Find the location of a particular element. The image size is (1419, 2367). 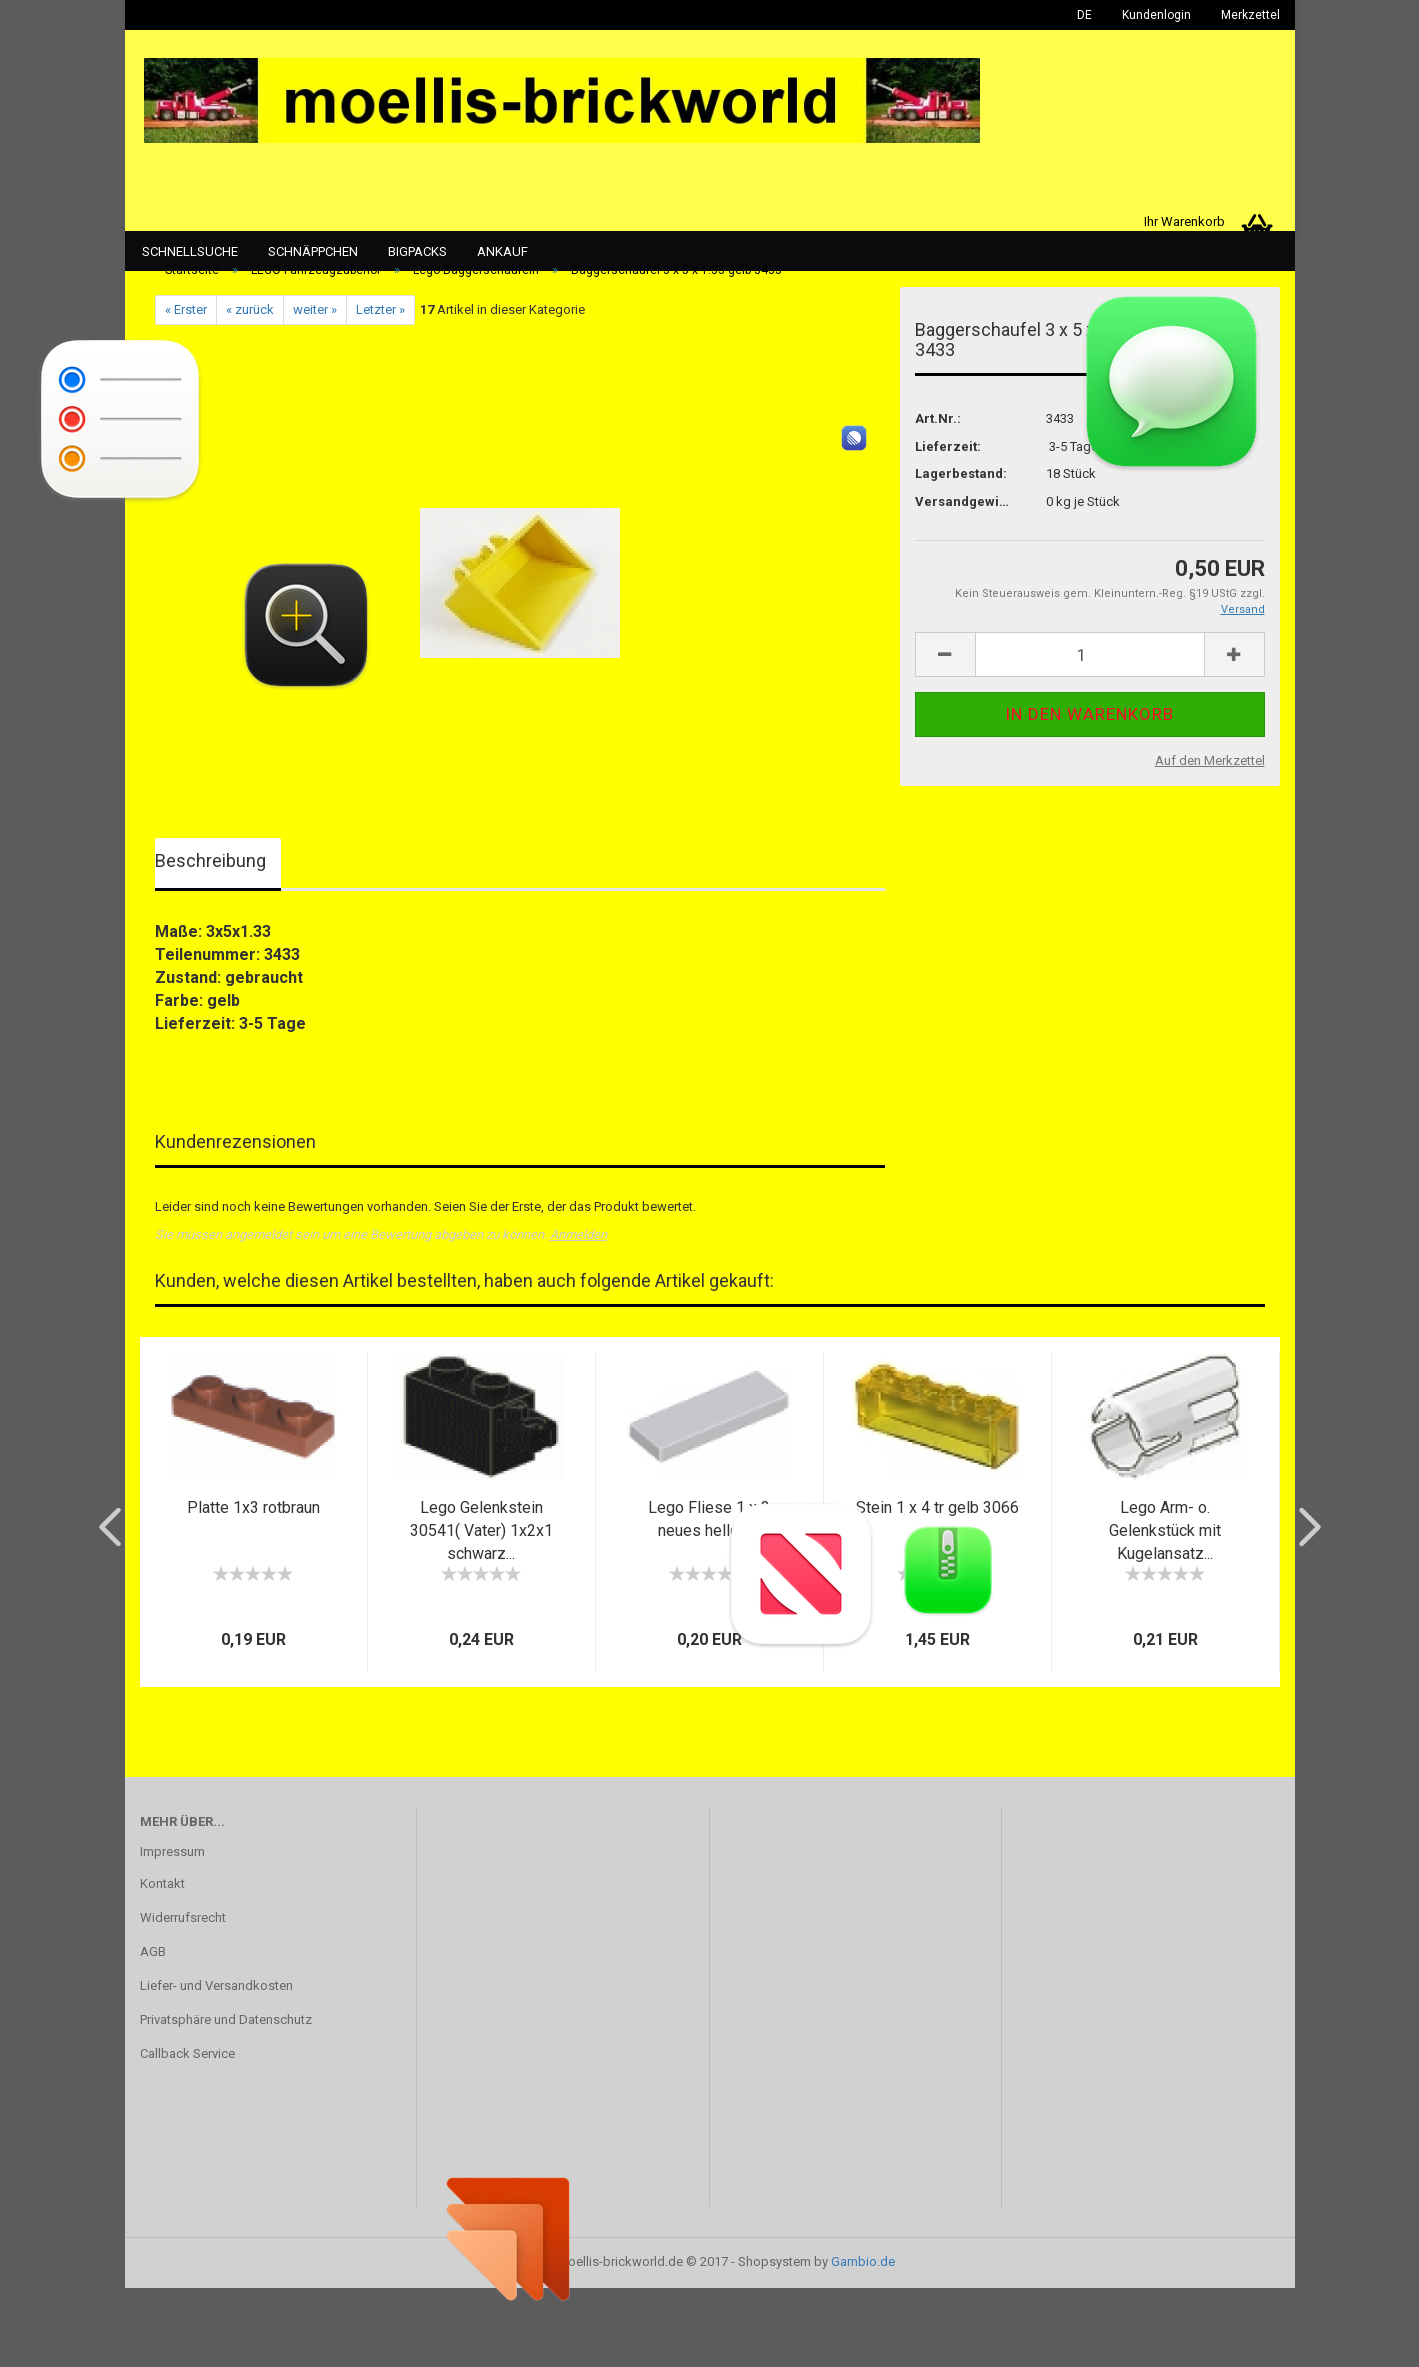

open the Linear app is located at coordinates (854, 438).